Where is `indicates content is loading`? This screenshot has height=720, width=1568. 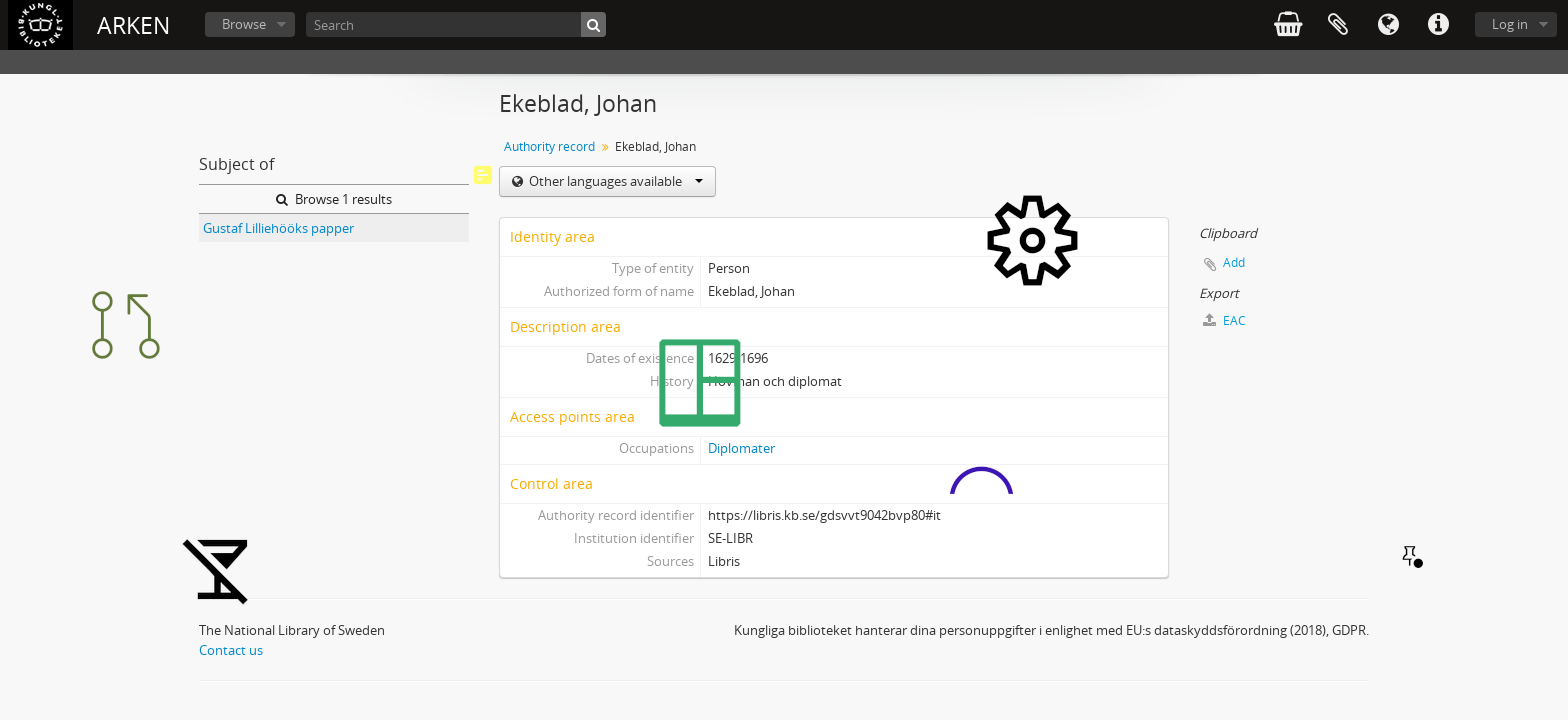
indicates content is loading is located at coordinates (981, 498).